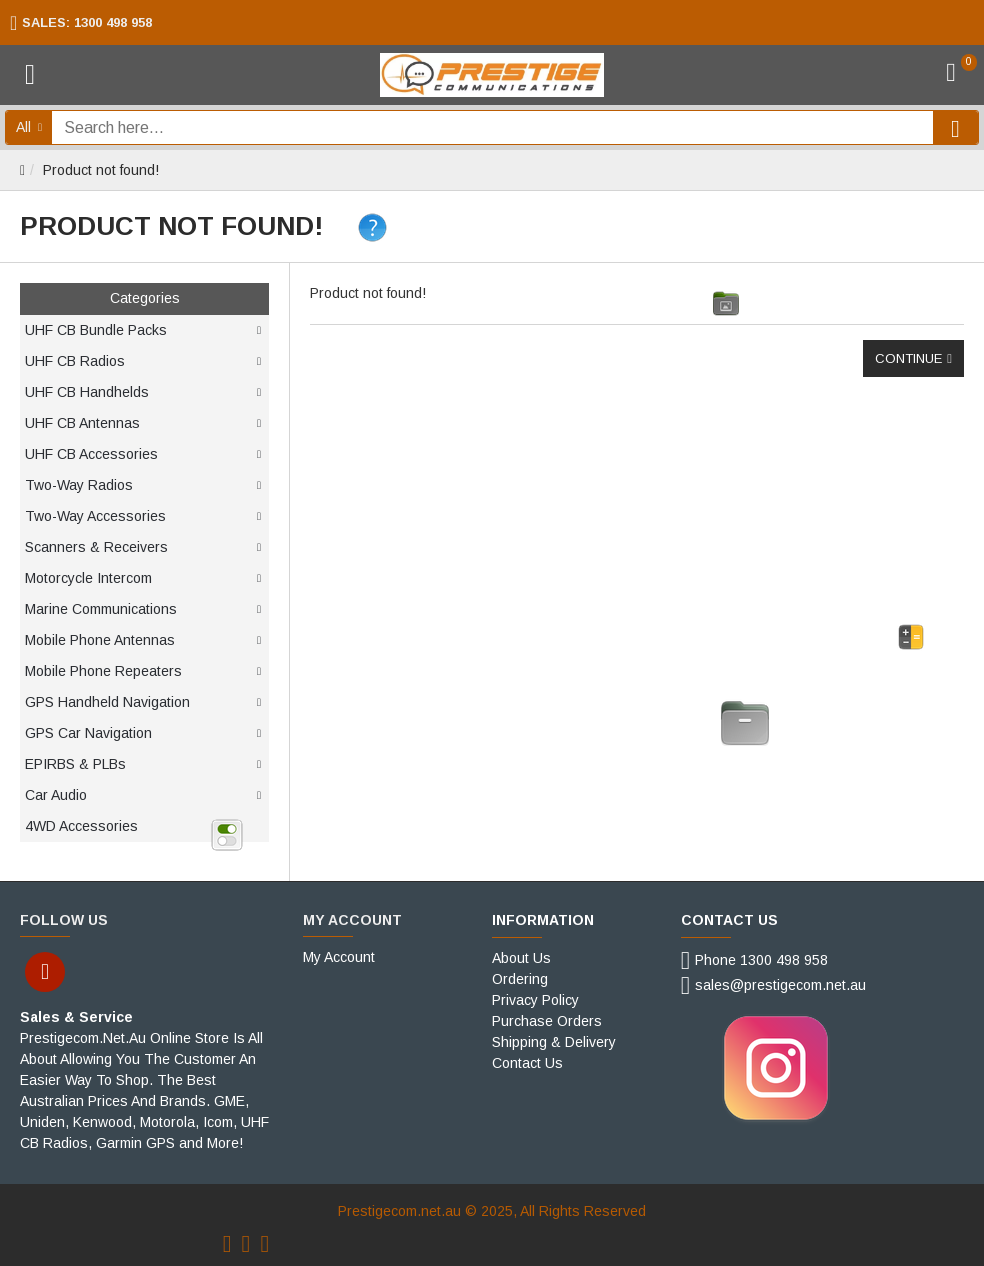  Describe the element at coordinates (726, 303) in the screenshot. I see `open your pictures folder` at that location.